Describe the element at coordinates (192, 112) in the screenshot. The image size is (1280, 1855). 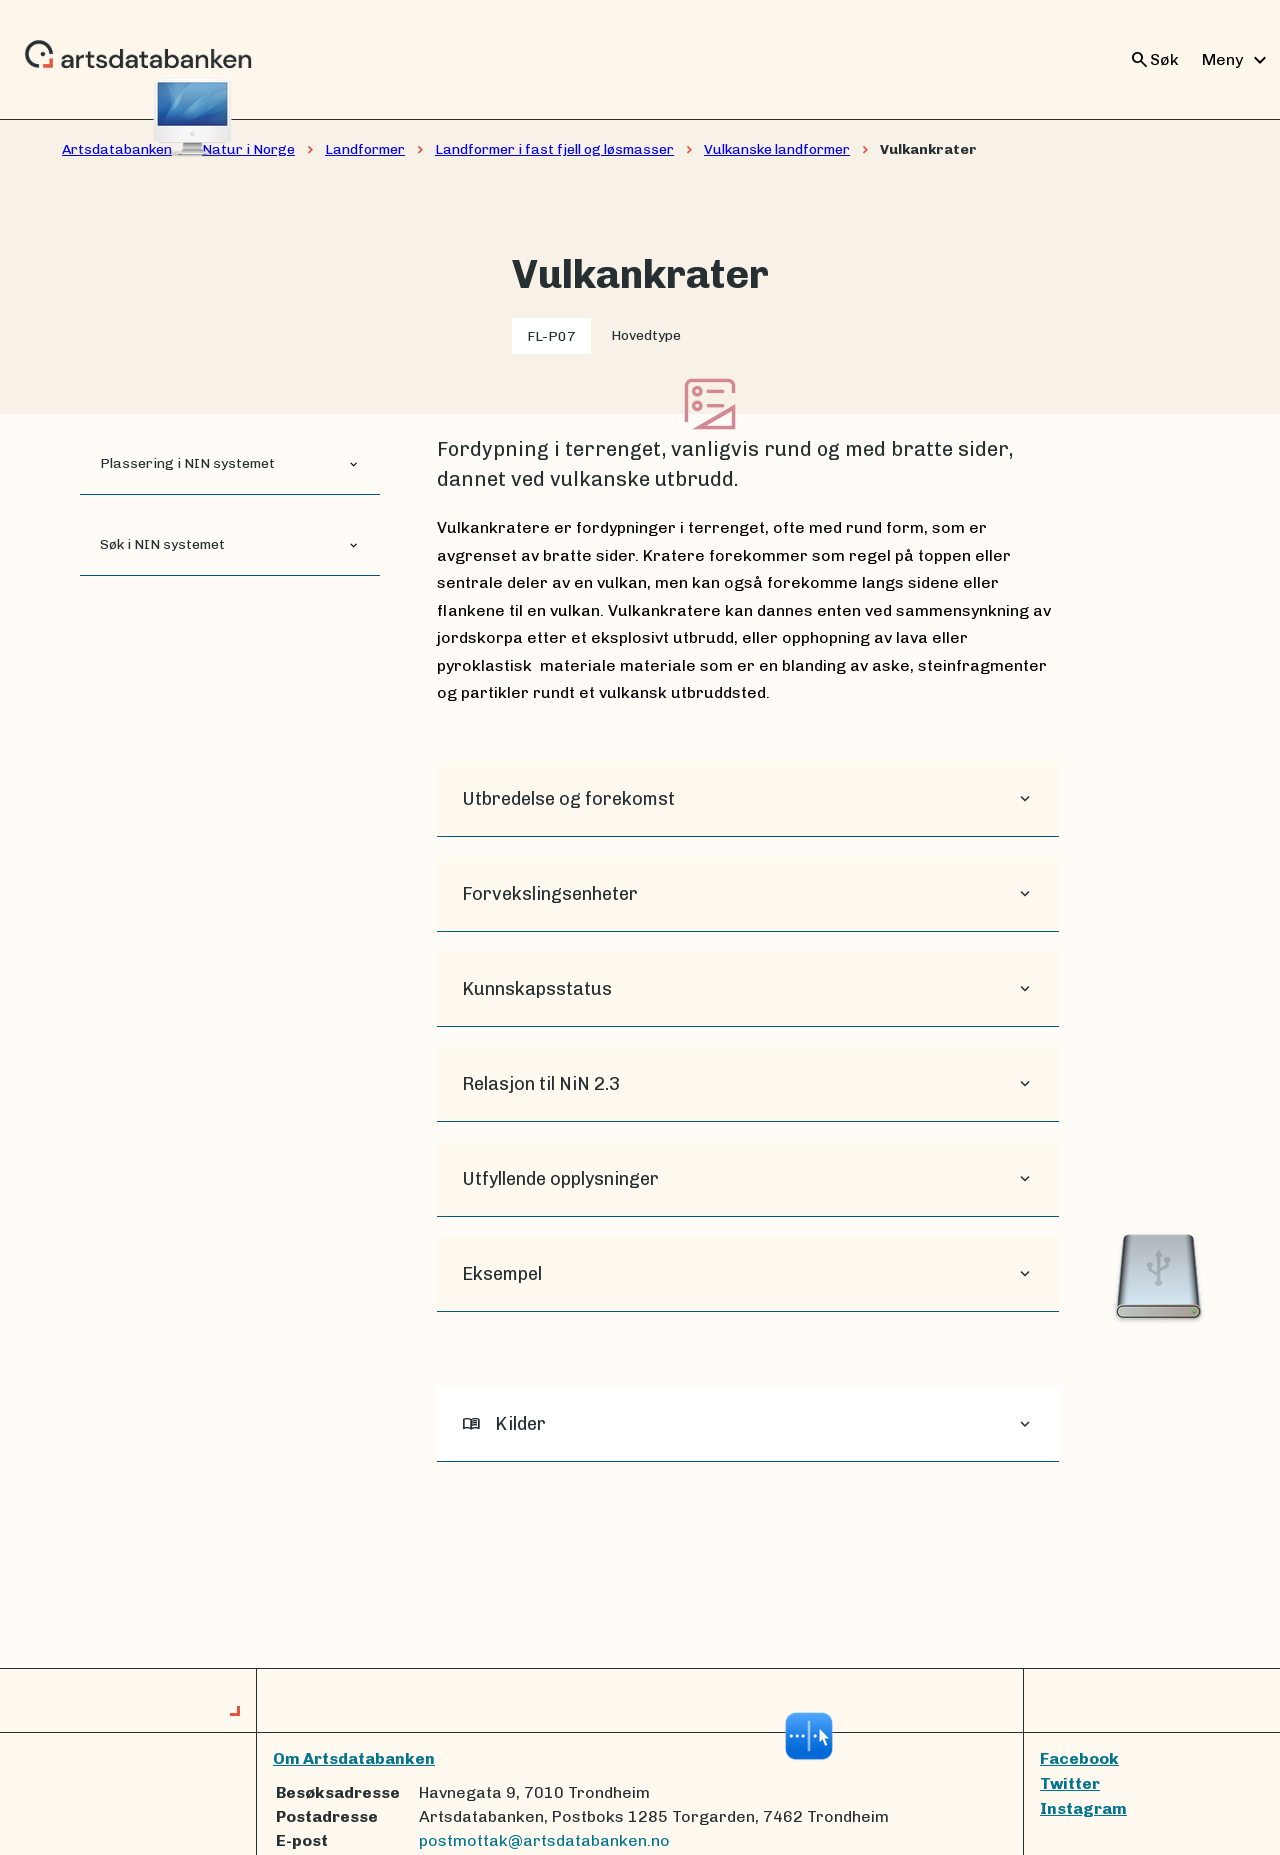
I see `indicates an iMac G5 device in system preferences` at that location.